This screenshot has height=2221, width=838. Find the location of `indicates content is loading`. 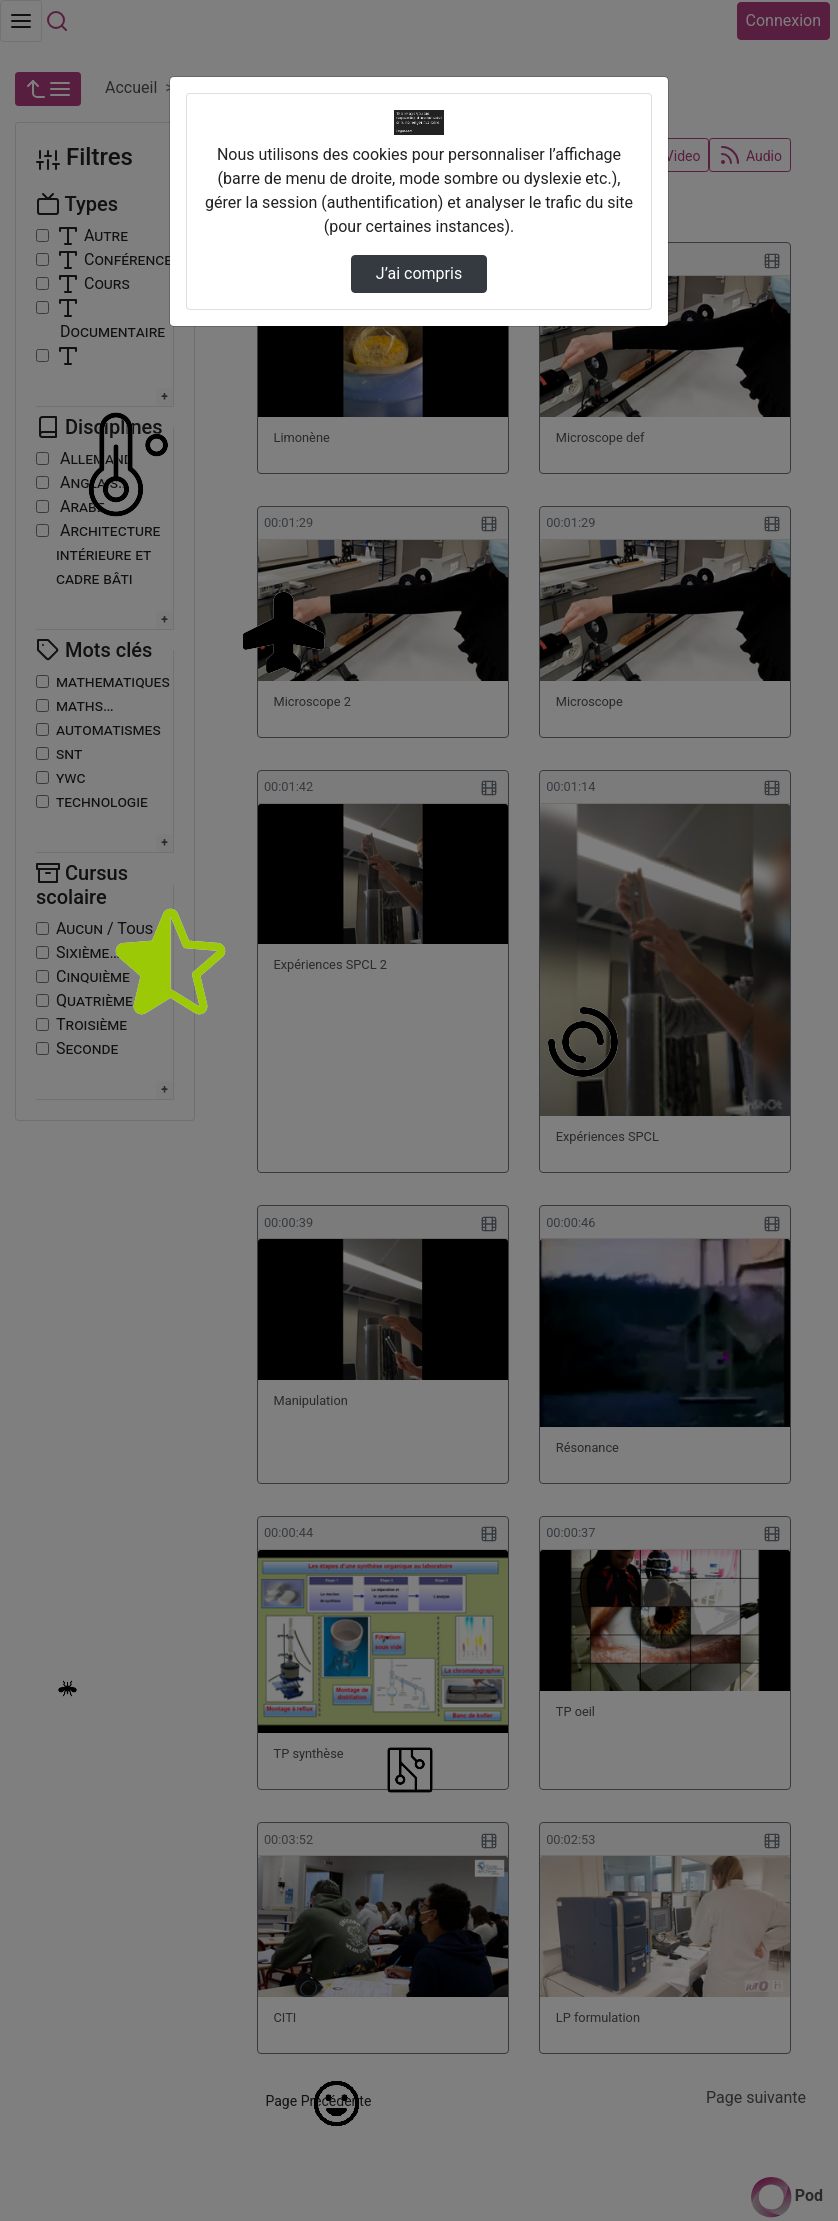

indicates content is loading is located at coordinates (583, 1042).